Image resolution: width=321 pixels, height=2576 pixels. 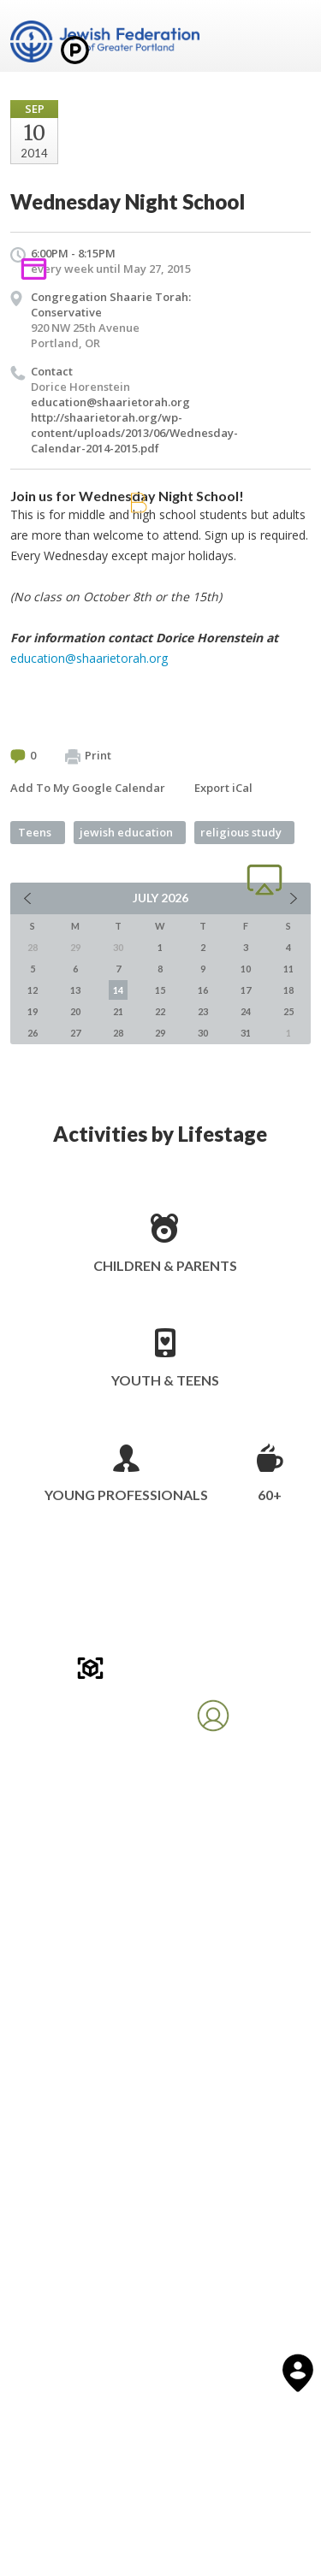 I want to click on open web browser, so click(x=33, y=269).